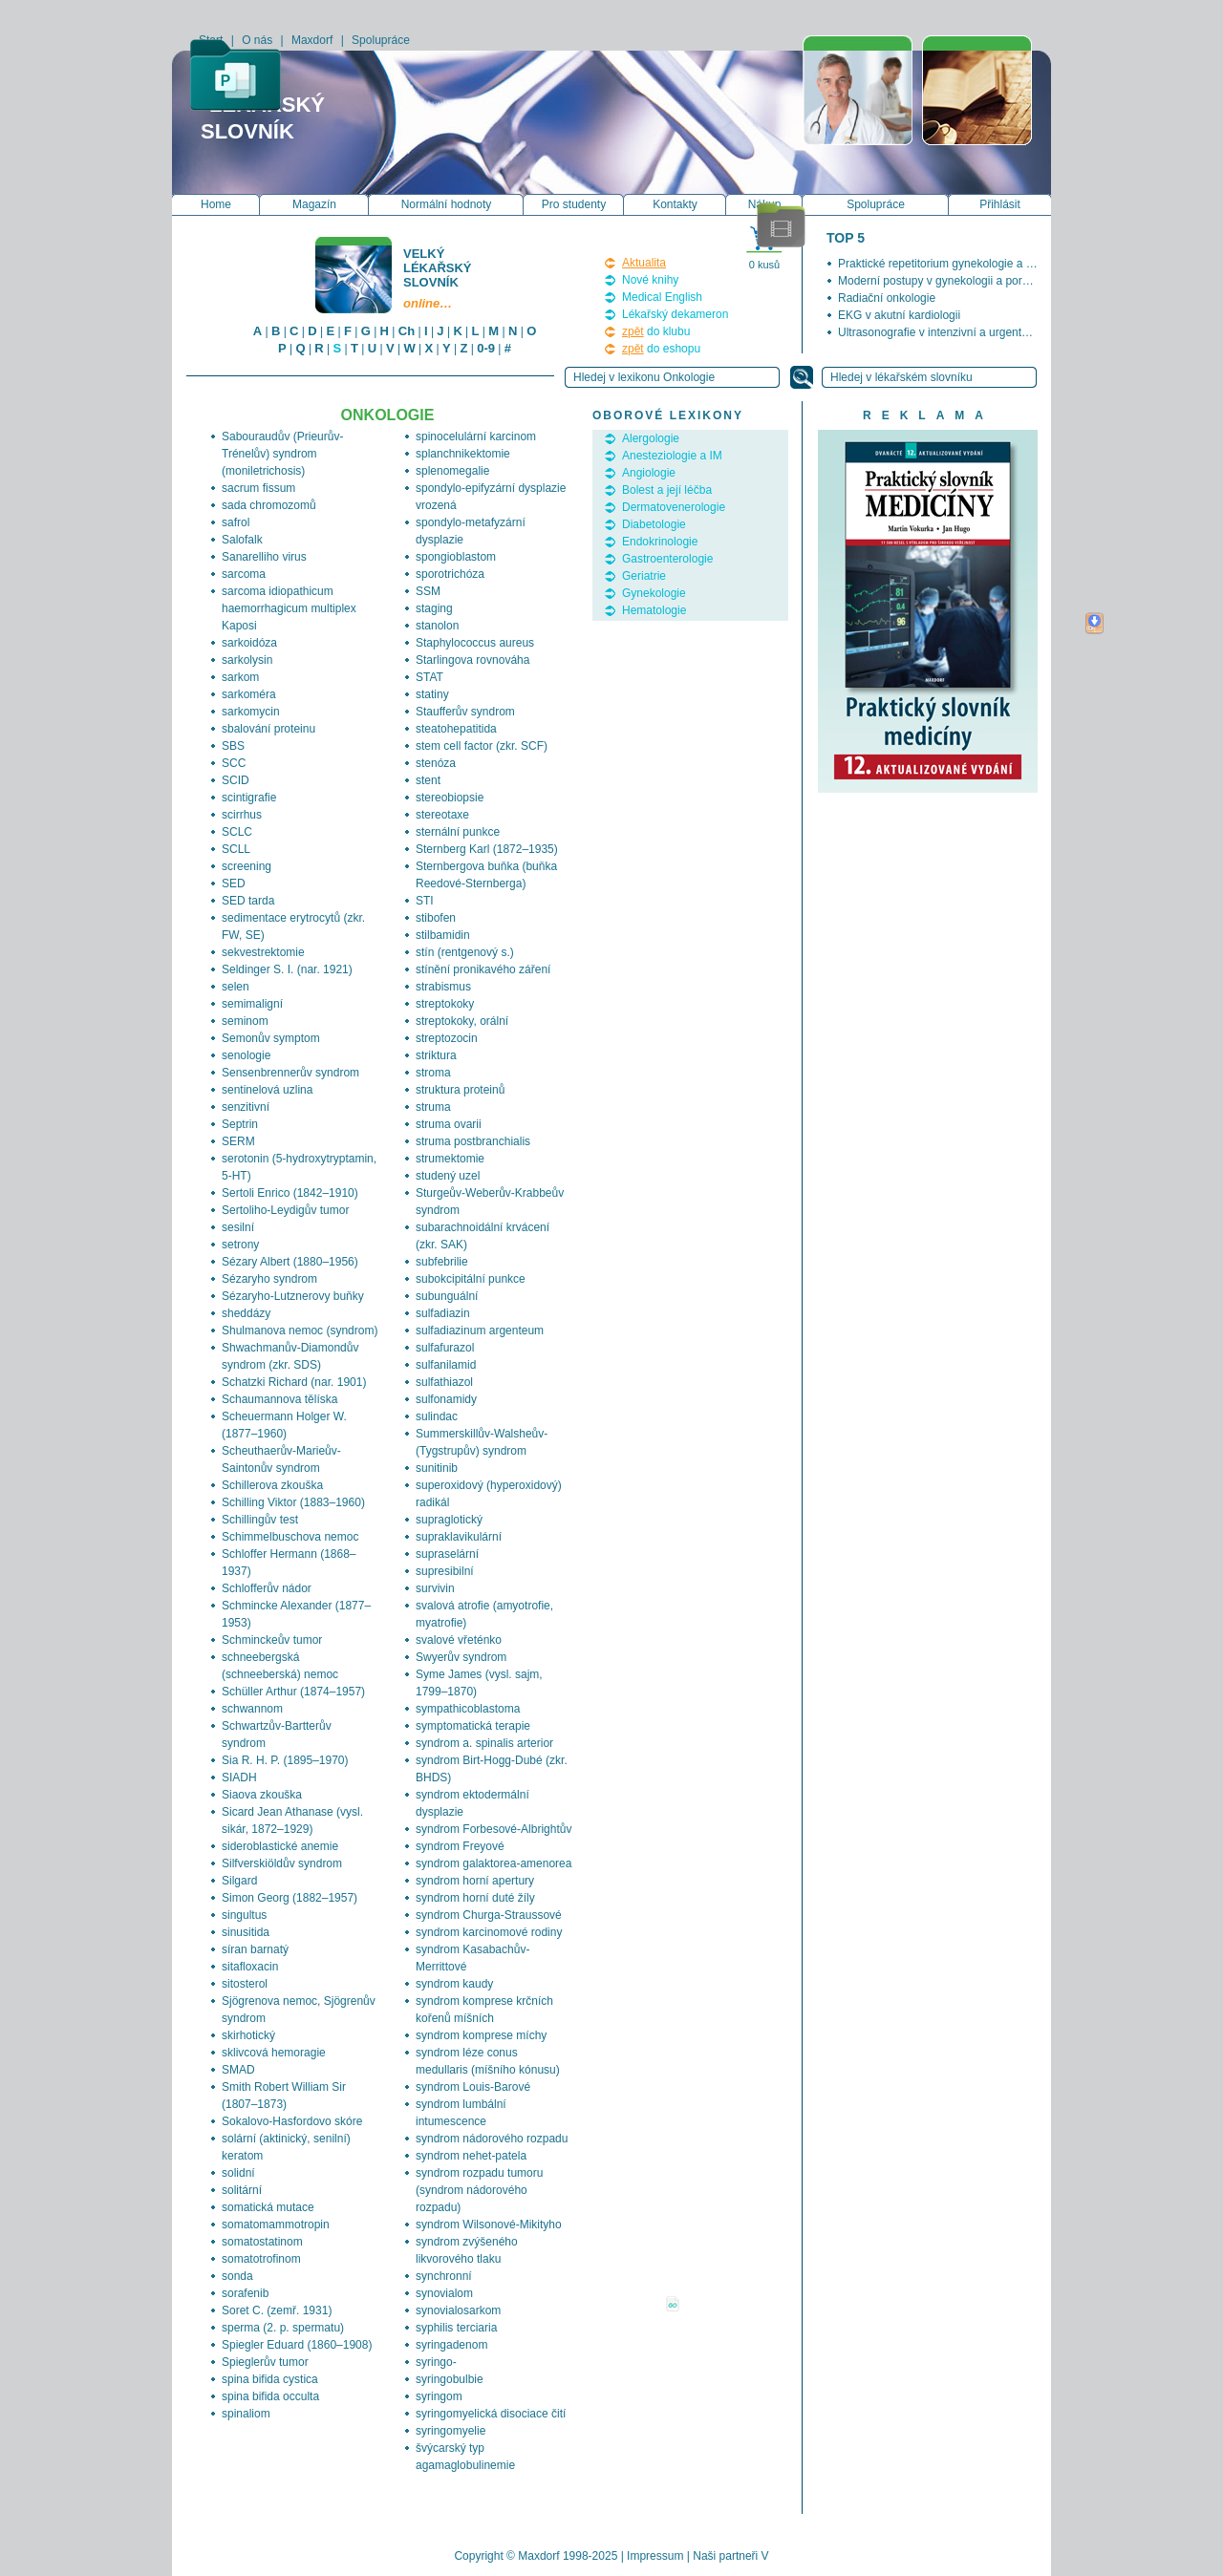 This screenshot has height=2576, width=1223. Describe the element at coordinates (781, 224) in the screenshot. I see `open your videos folder` at that location.